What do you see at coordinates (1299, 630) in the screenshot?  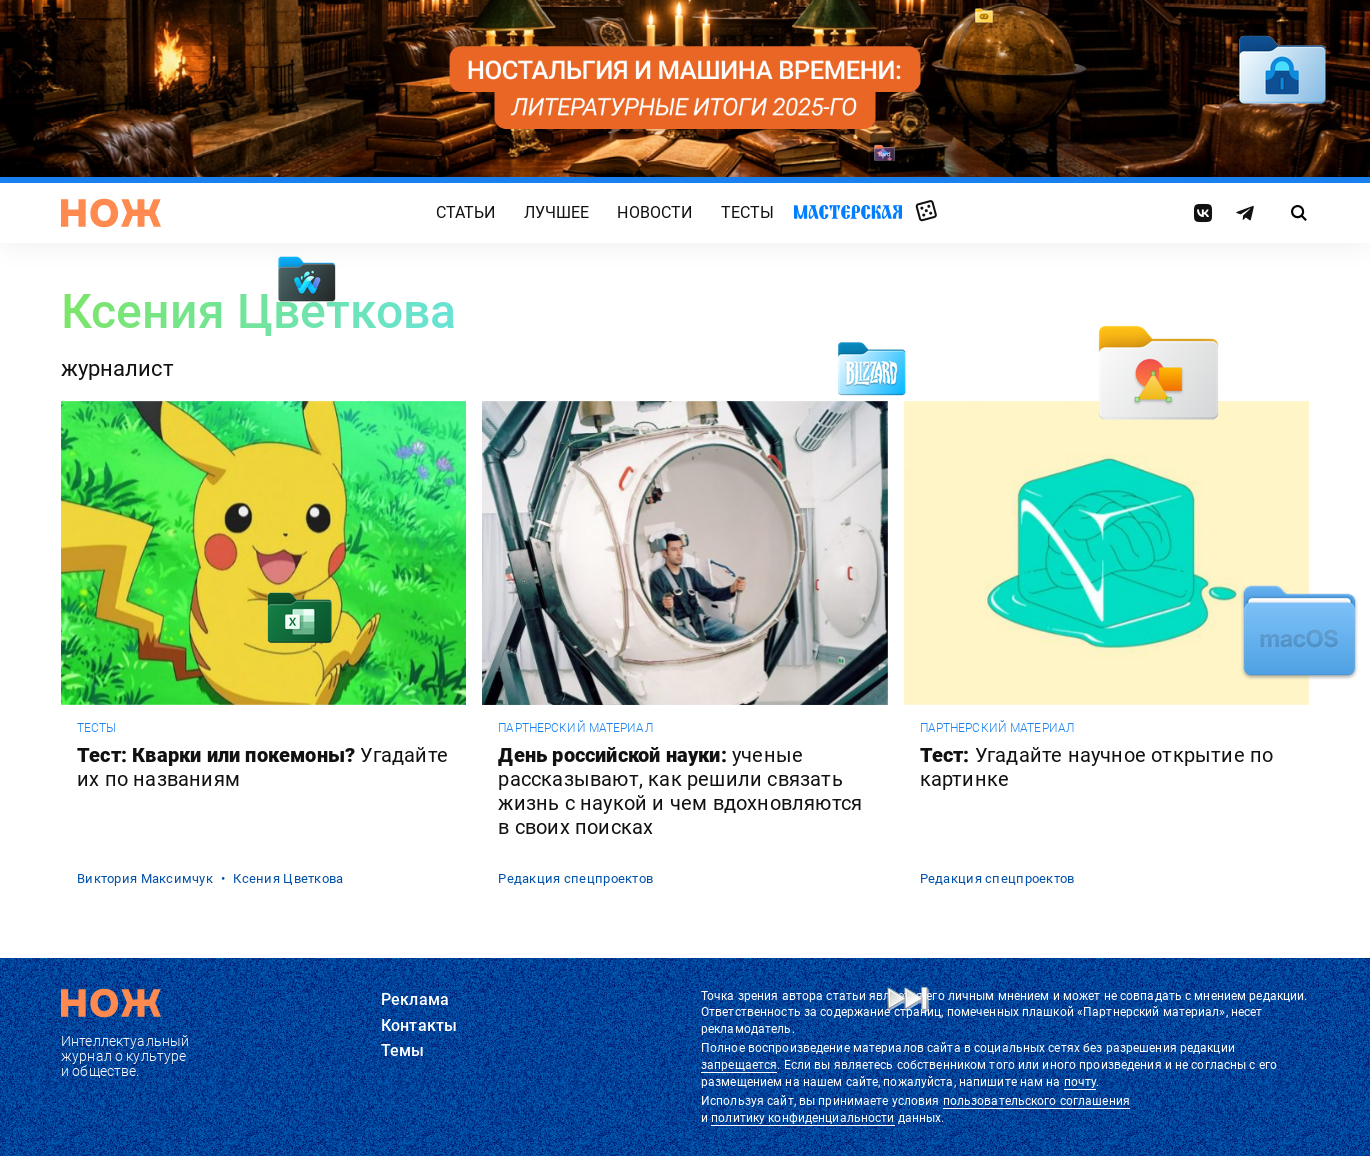 I see `access macOS system files and folders` at bounding box center [1299, 630].